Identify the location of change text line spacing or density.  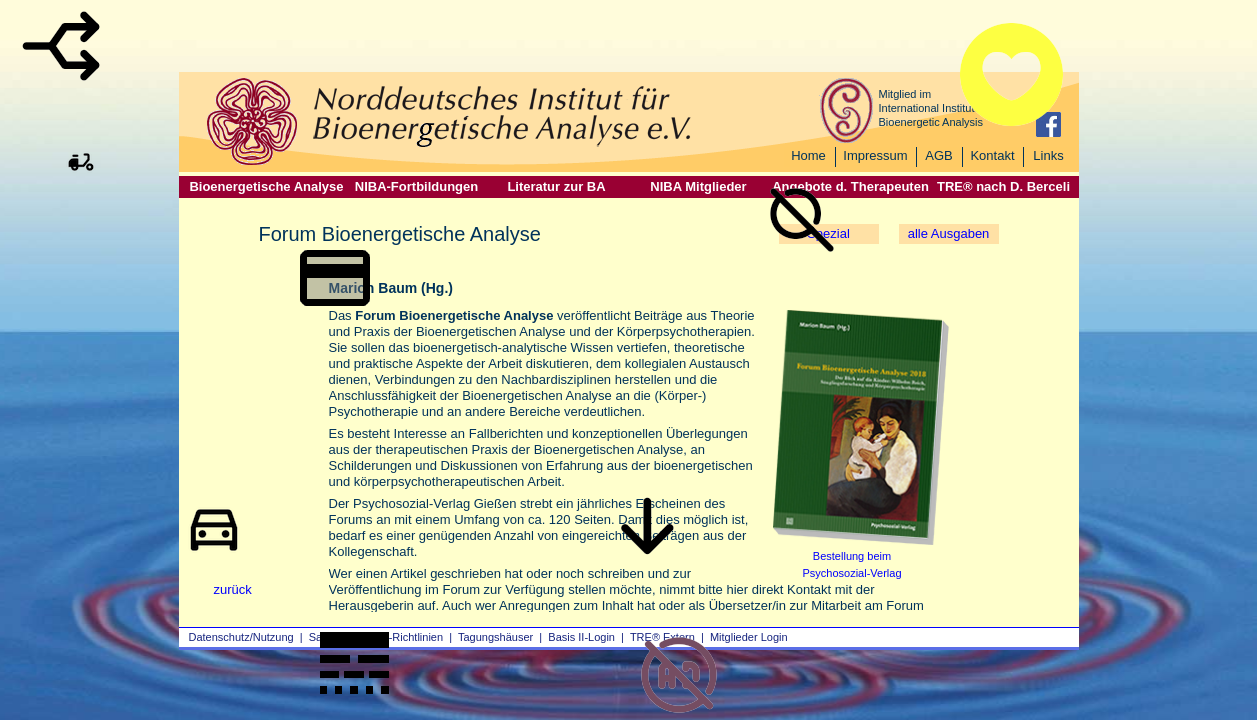
(354, 663).